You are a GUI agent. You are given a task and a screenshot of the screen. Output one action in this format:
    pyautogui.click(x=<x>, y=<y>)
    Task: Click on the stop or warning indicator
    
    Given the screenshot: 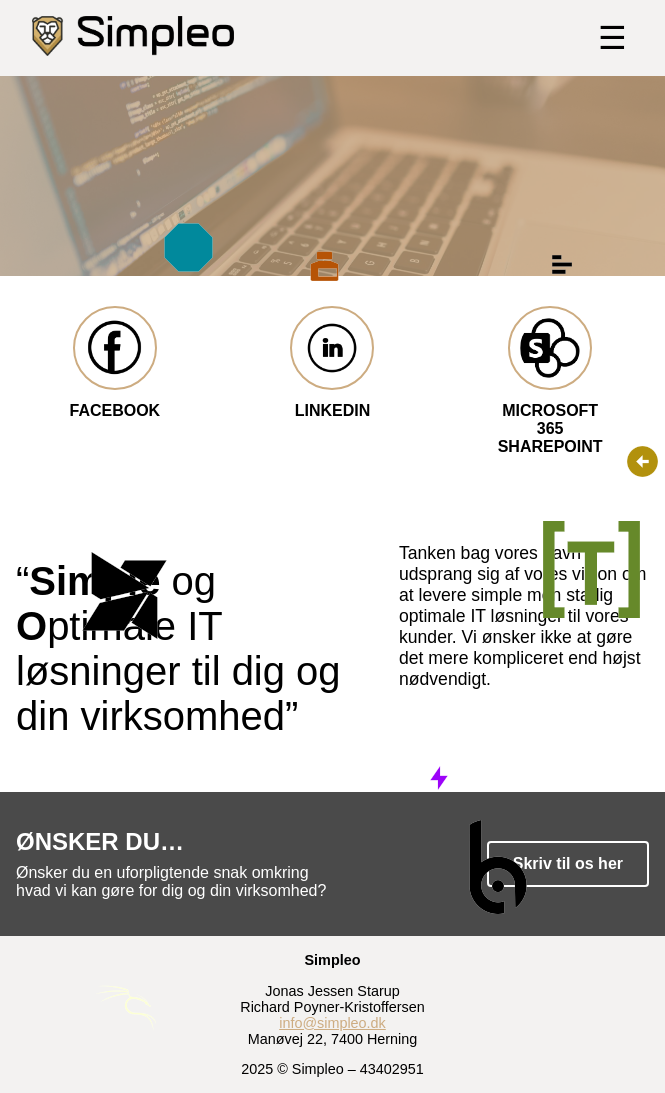 What is the action you would take?
    pyautogui.click(x=188, y=247)
    